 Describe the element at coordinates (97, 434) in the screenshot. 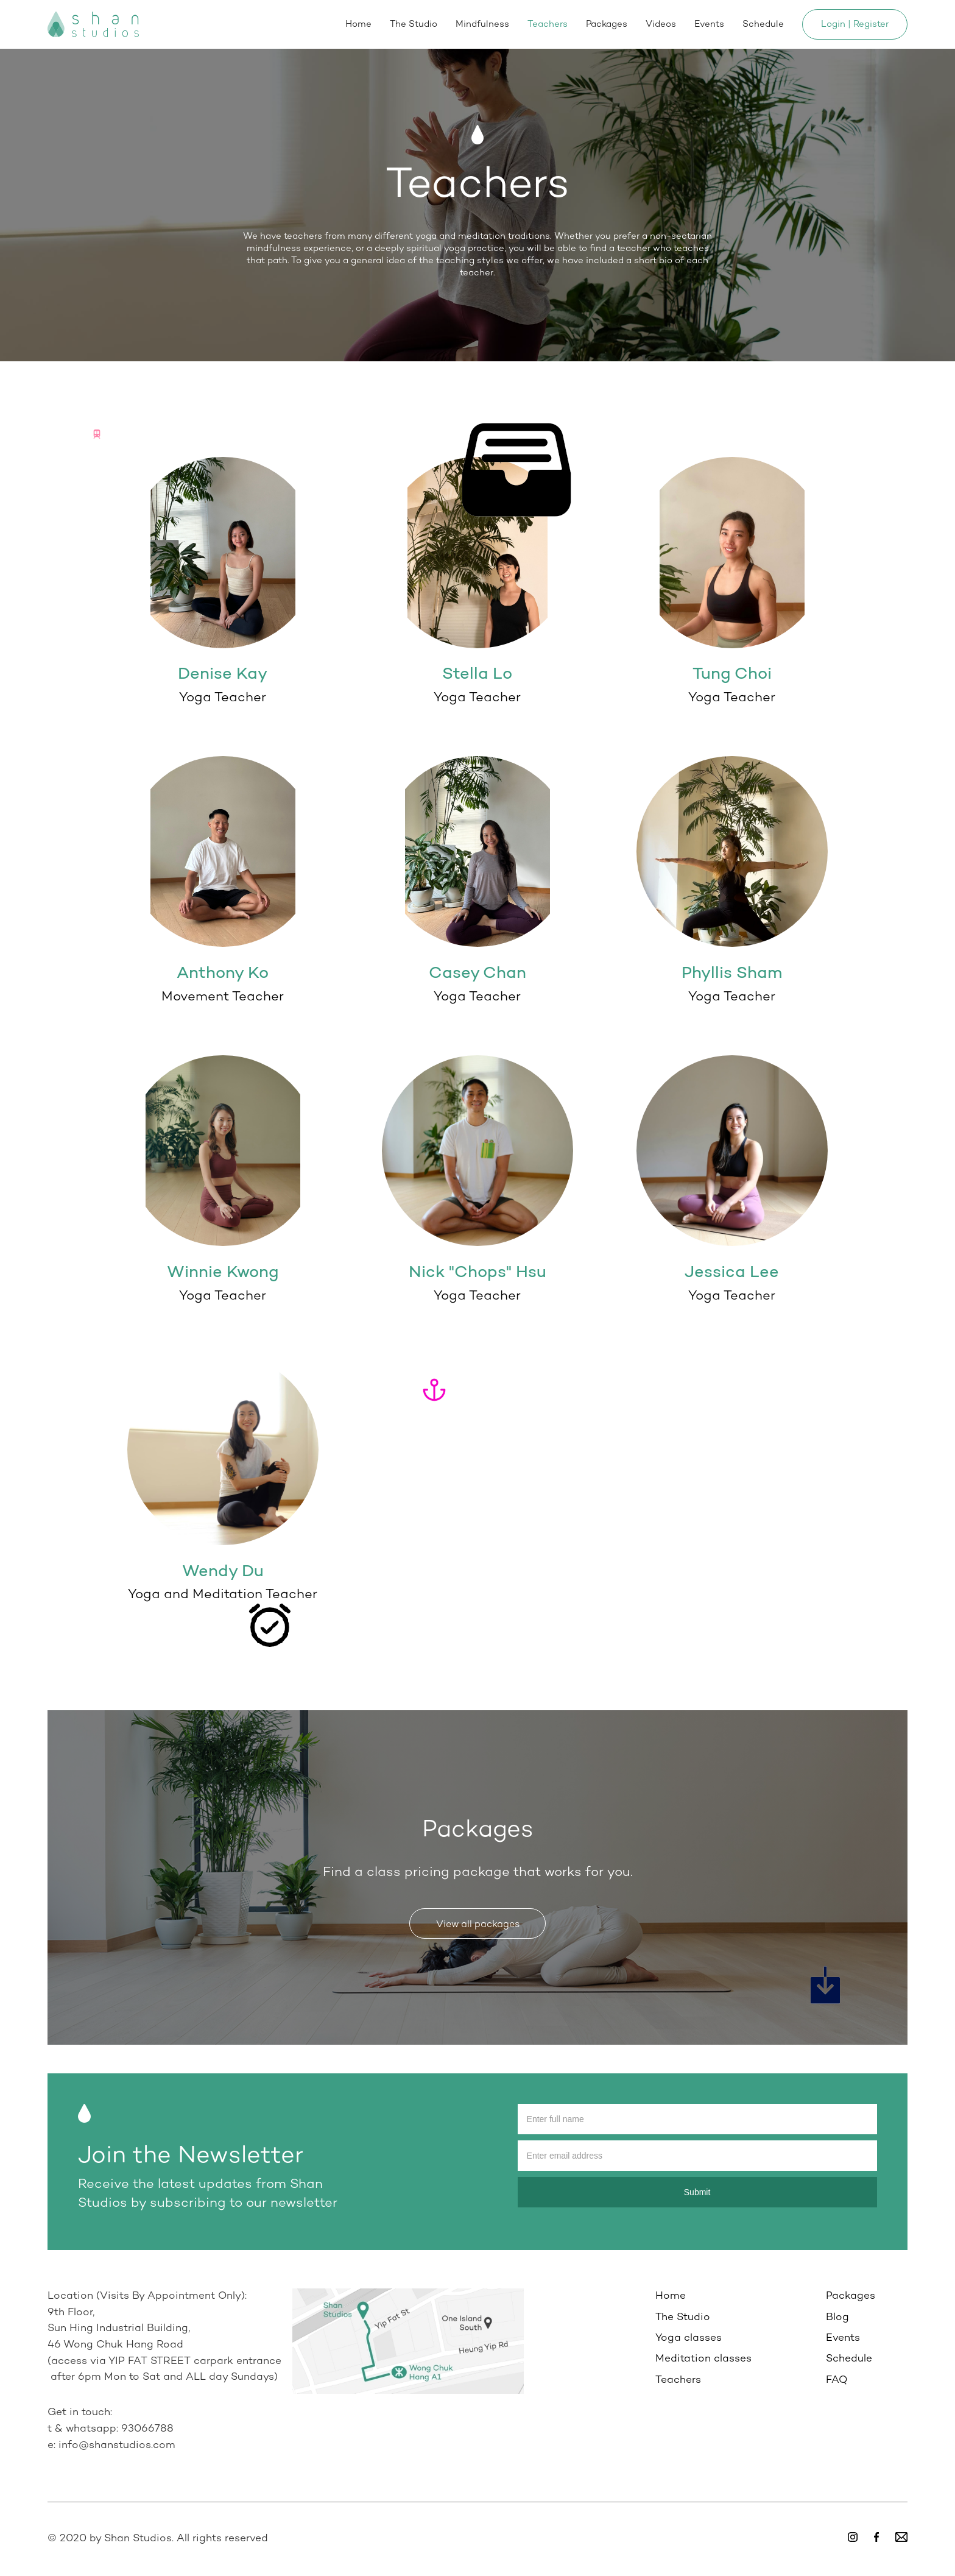

I see `access subway or metro transit information` at that location.